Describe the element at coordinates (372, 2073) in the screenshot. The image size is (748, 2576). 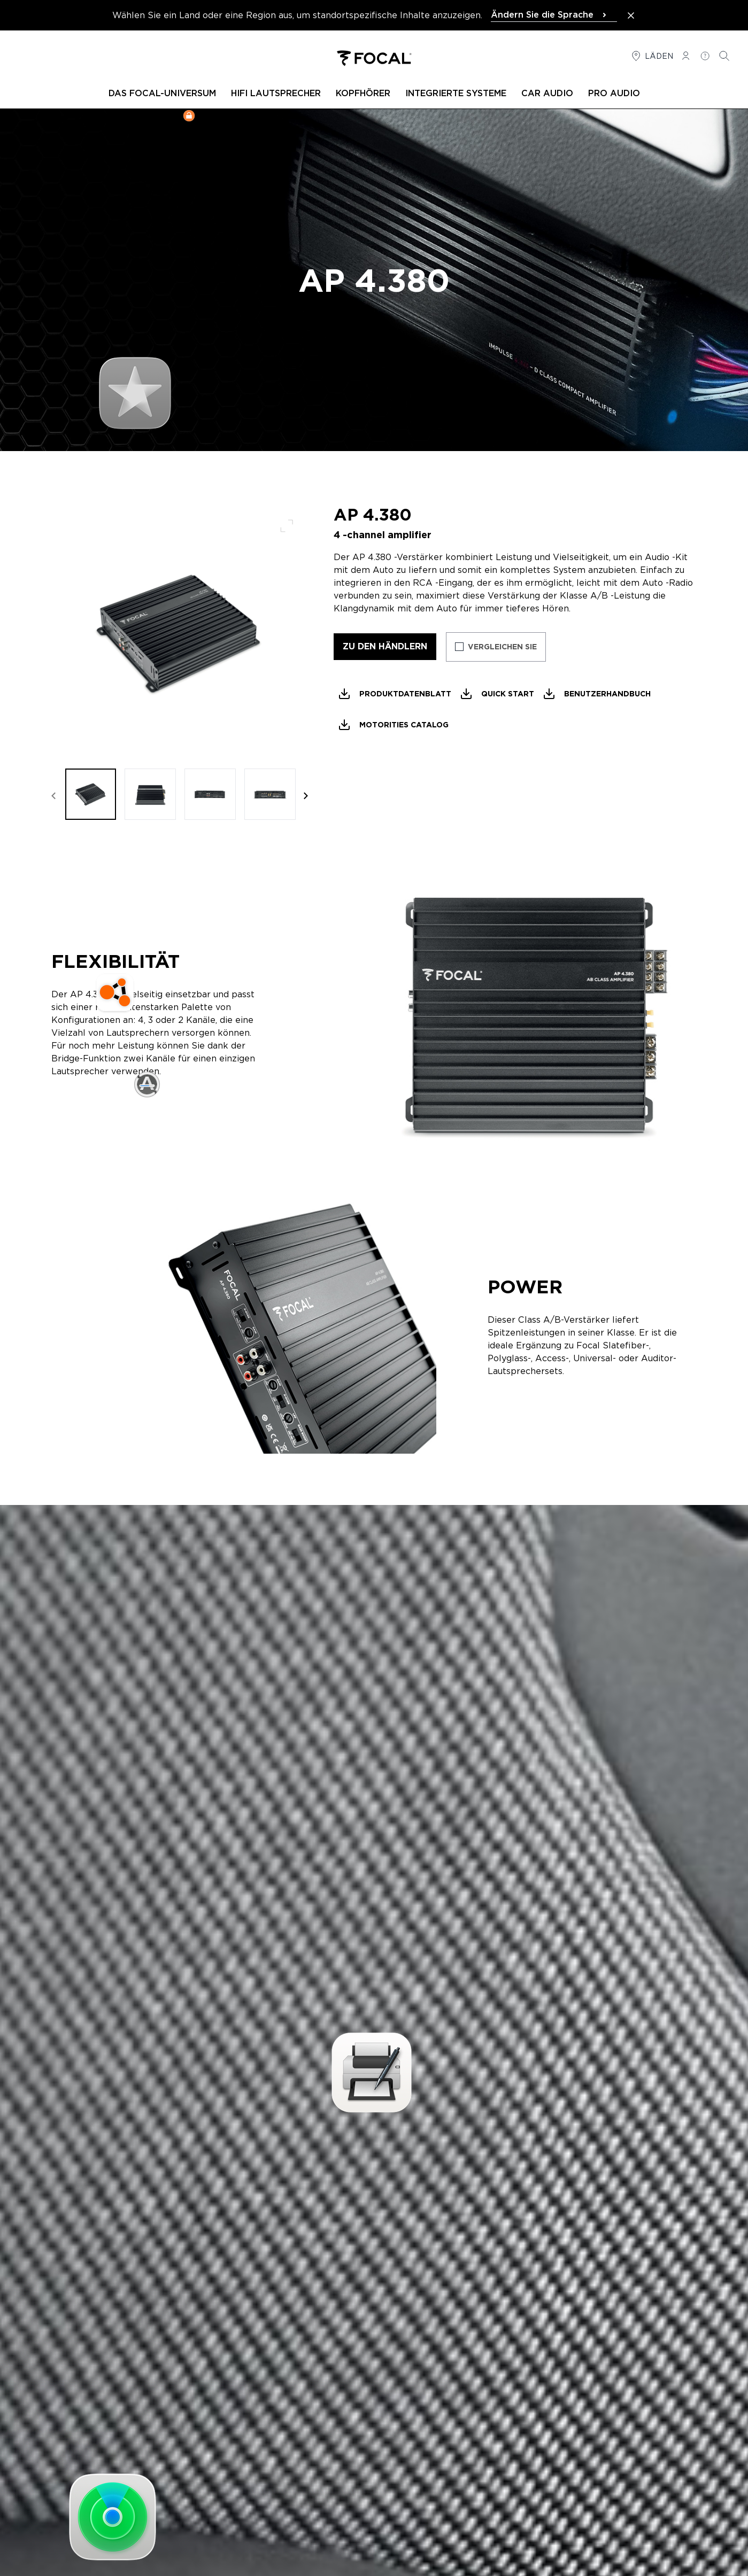
I see `open print editor application` at that location.